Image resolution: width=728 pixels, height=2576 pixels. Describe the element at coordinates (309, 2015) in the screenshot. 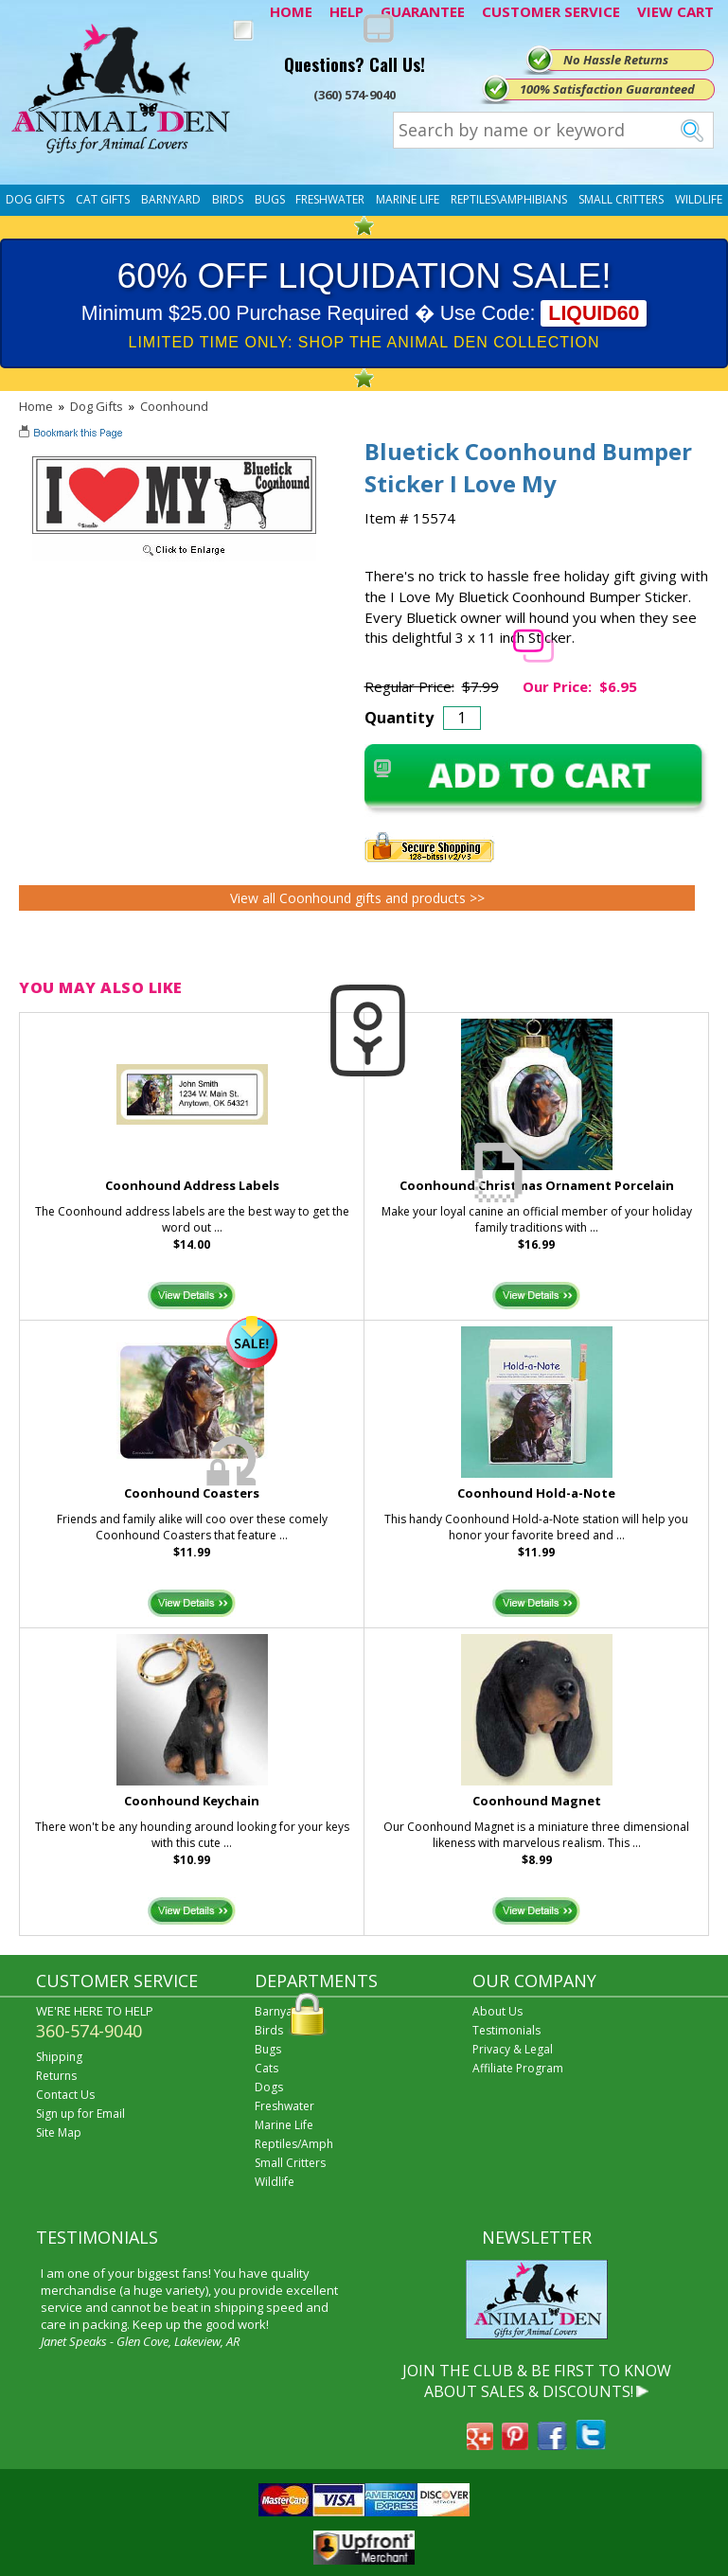

I see `indicates content or settings are locked` at that location.